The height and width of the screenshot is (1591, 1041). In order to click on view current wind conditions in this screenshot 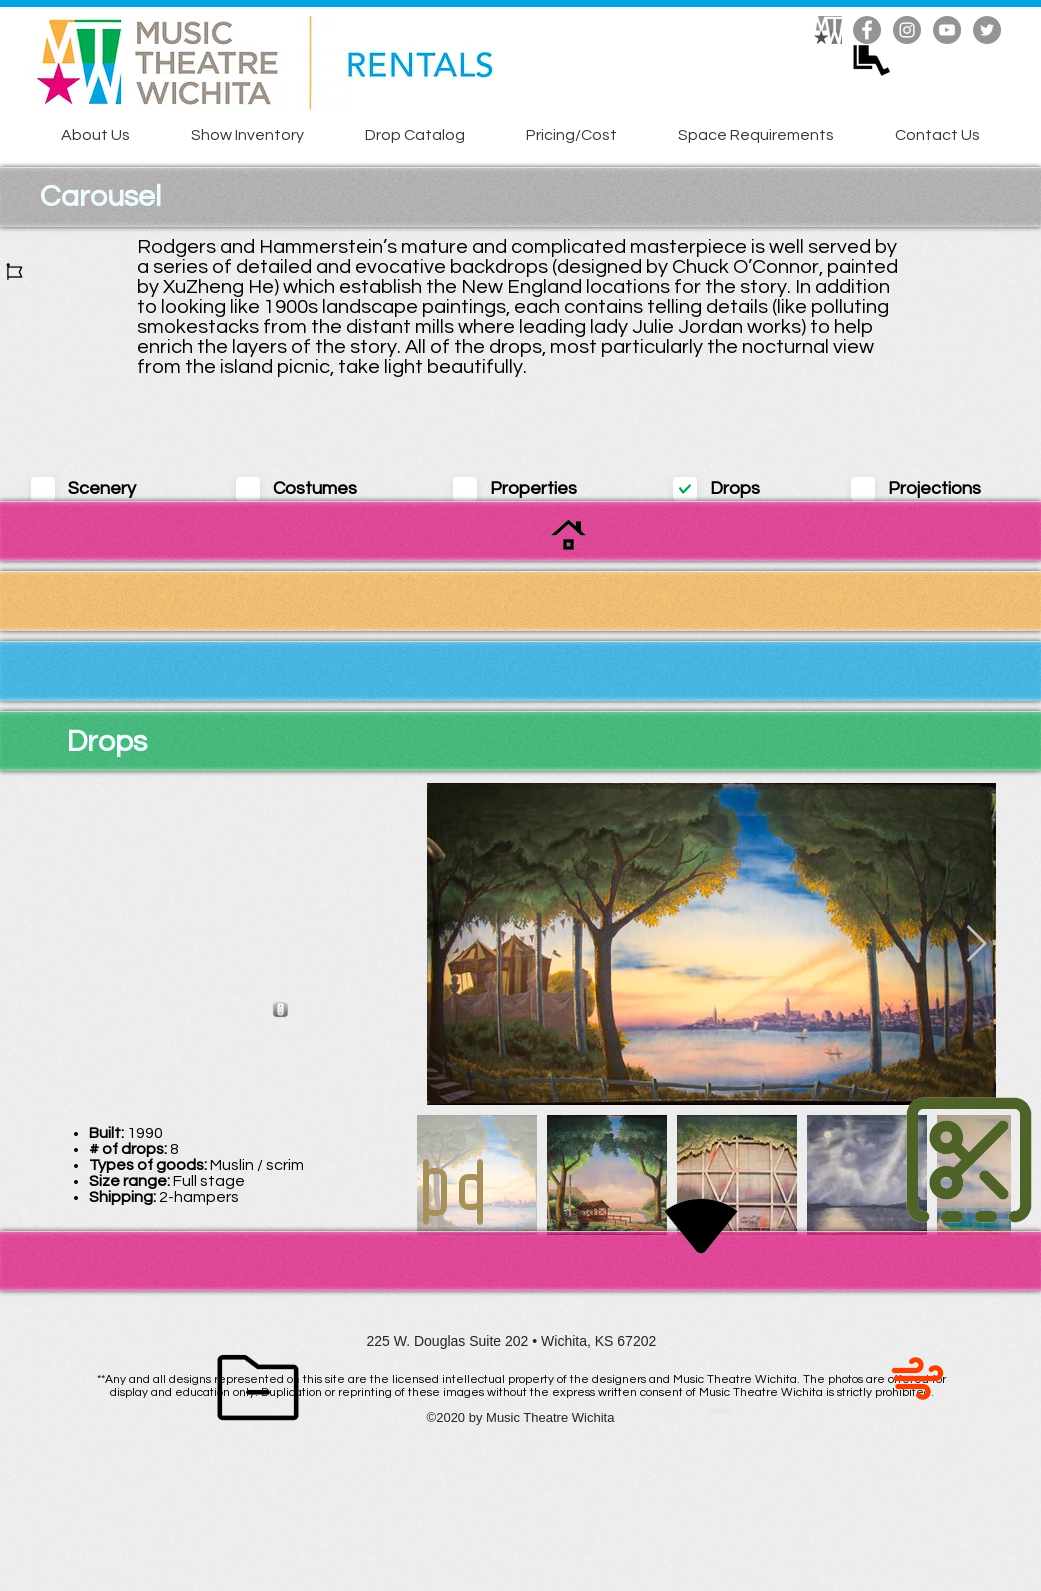, I will do `click(917, 1378)`.